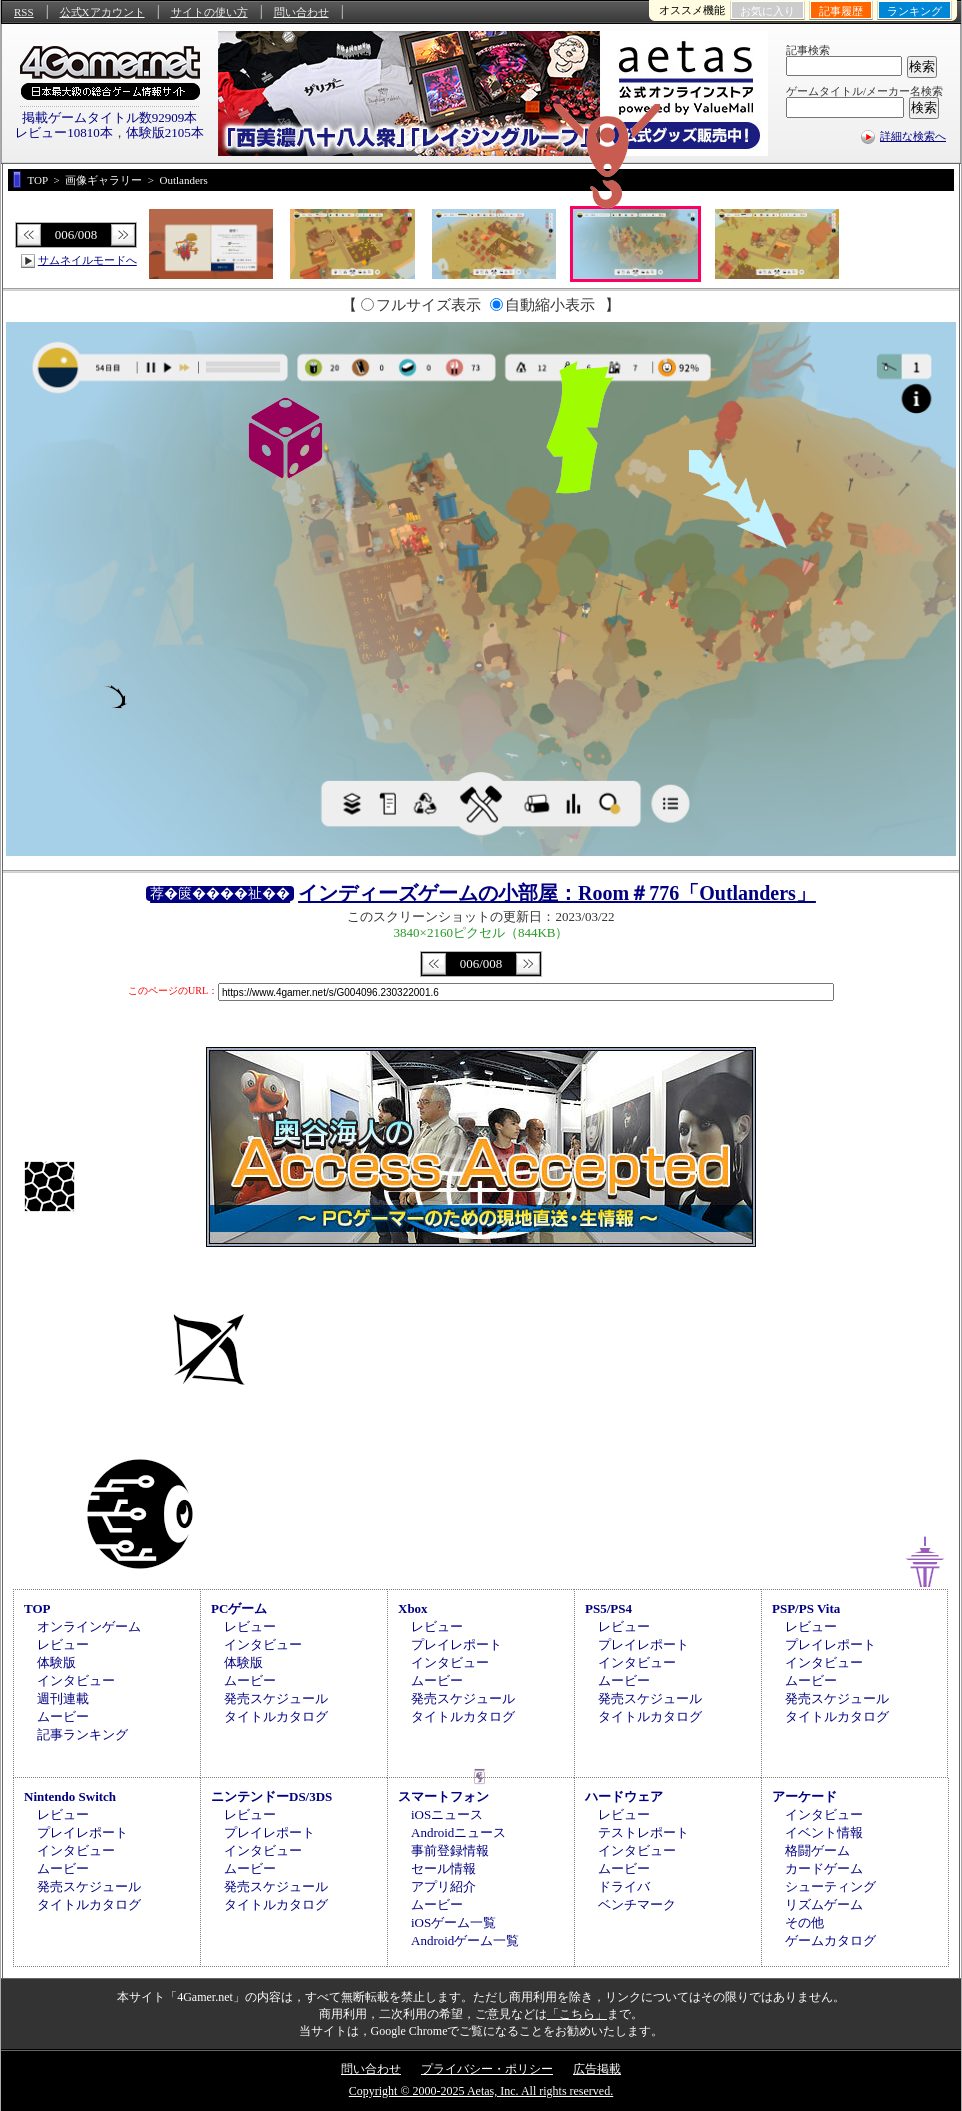 This screenshot has height=2111, width=962. What do you see at coordinates (607, 156) in the screenshot?
I see `indicates crane or lifting equipment in a game interface` at bounding box center [607, 156].